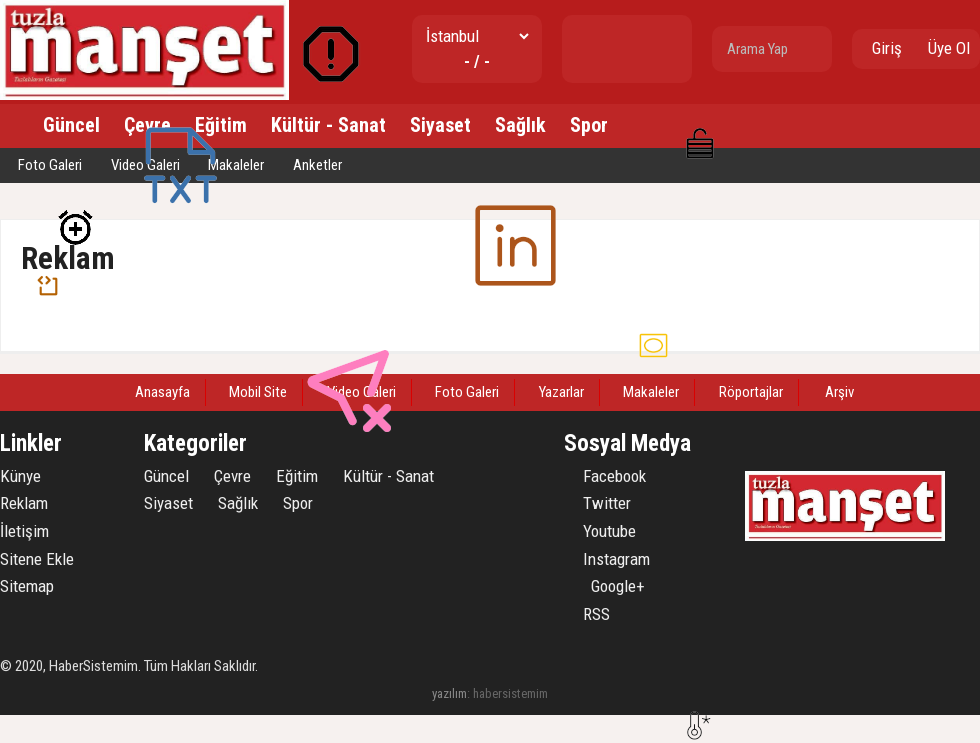 The width and height of the screenshot is (980, 743). What do you see at coordinates (180, 168) in the screenshot?
I see `open a text file` at bounding box center [180, 168].